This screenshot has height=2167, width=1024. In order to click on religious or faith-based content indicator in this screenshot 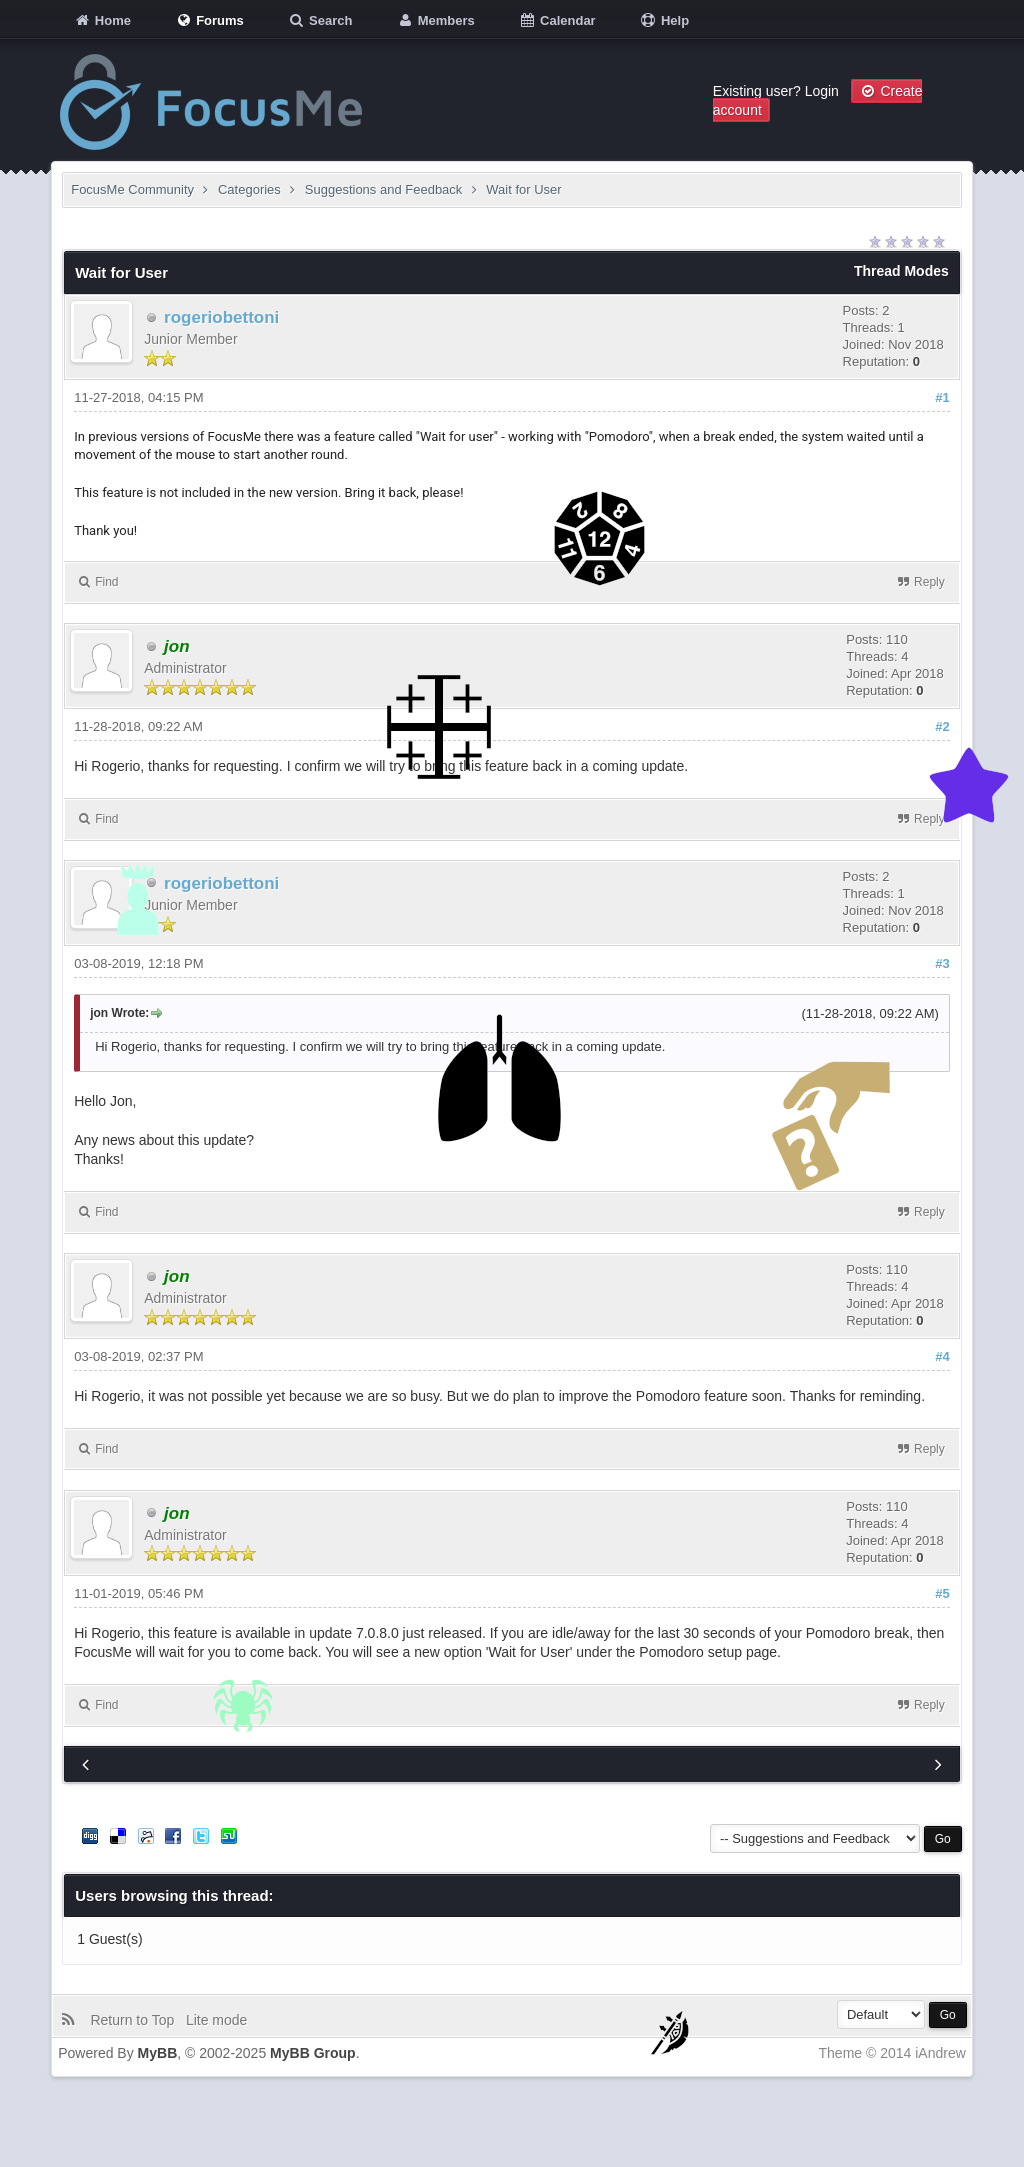, I will do `click(439, 727)`.